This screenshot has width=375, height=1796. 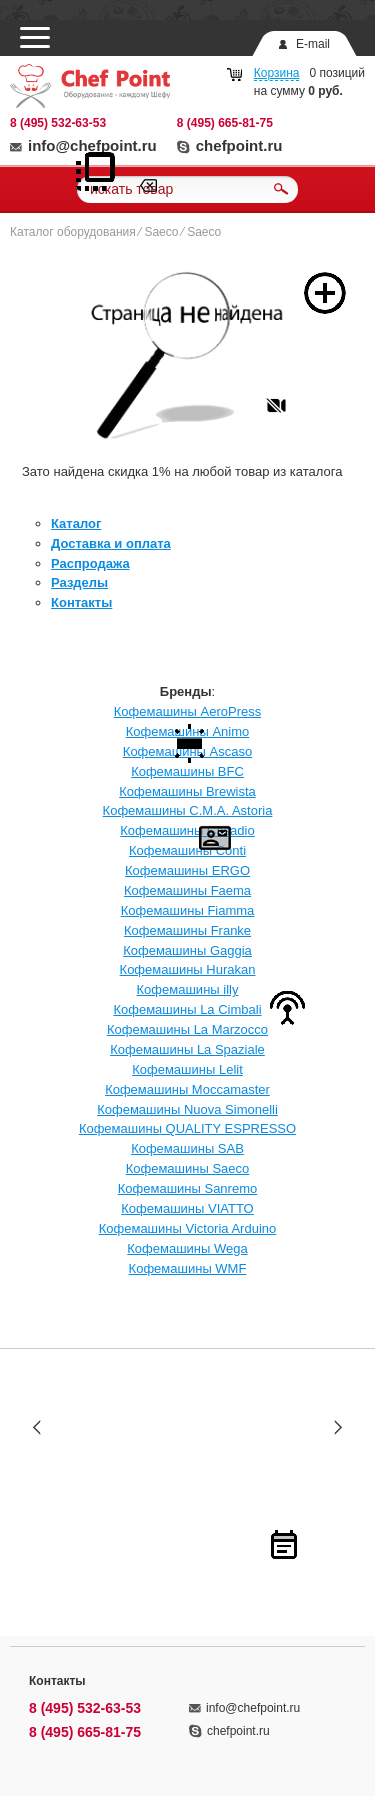 I want to click on bring window to front, so click(x=95, y=171).